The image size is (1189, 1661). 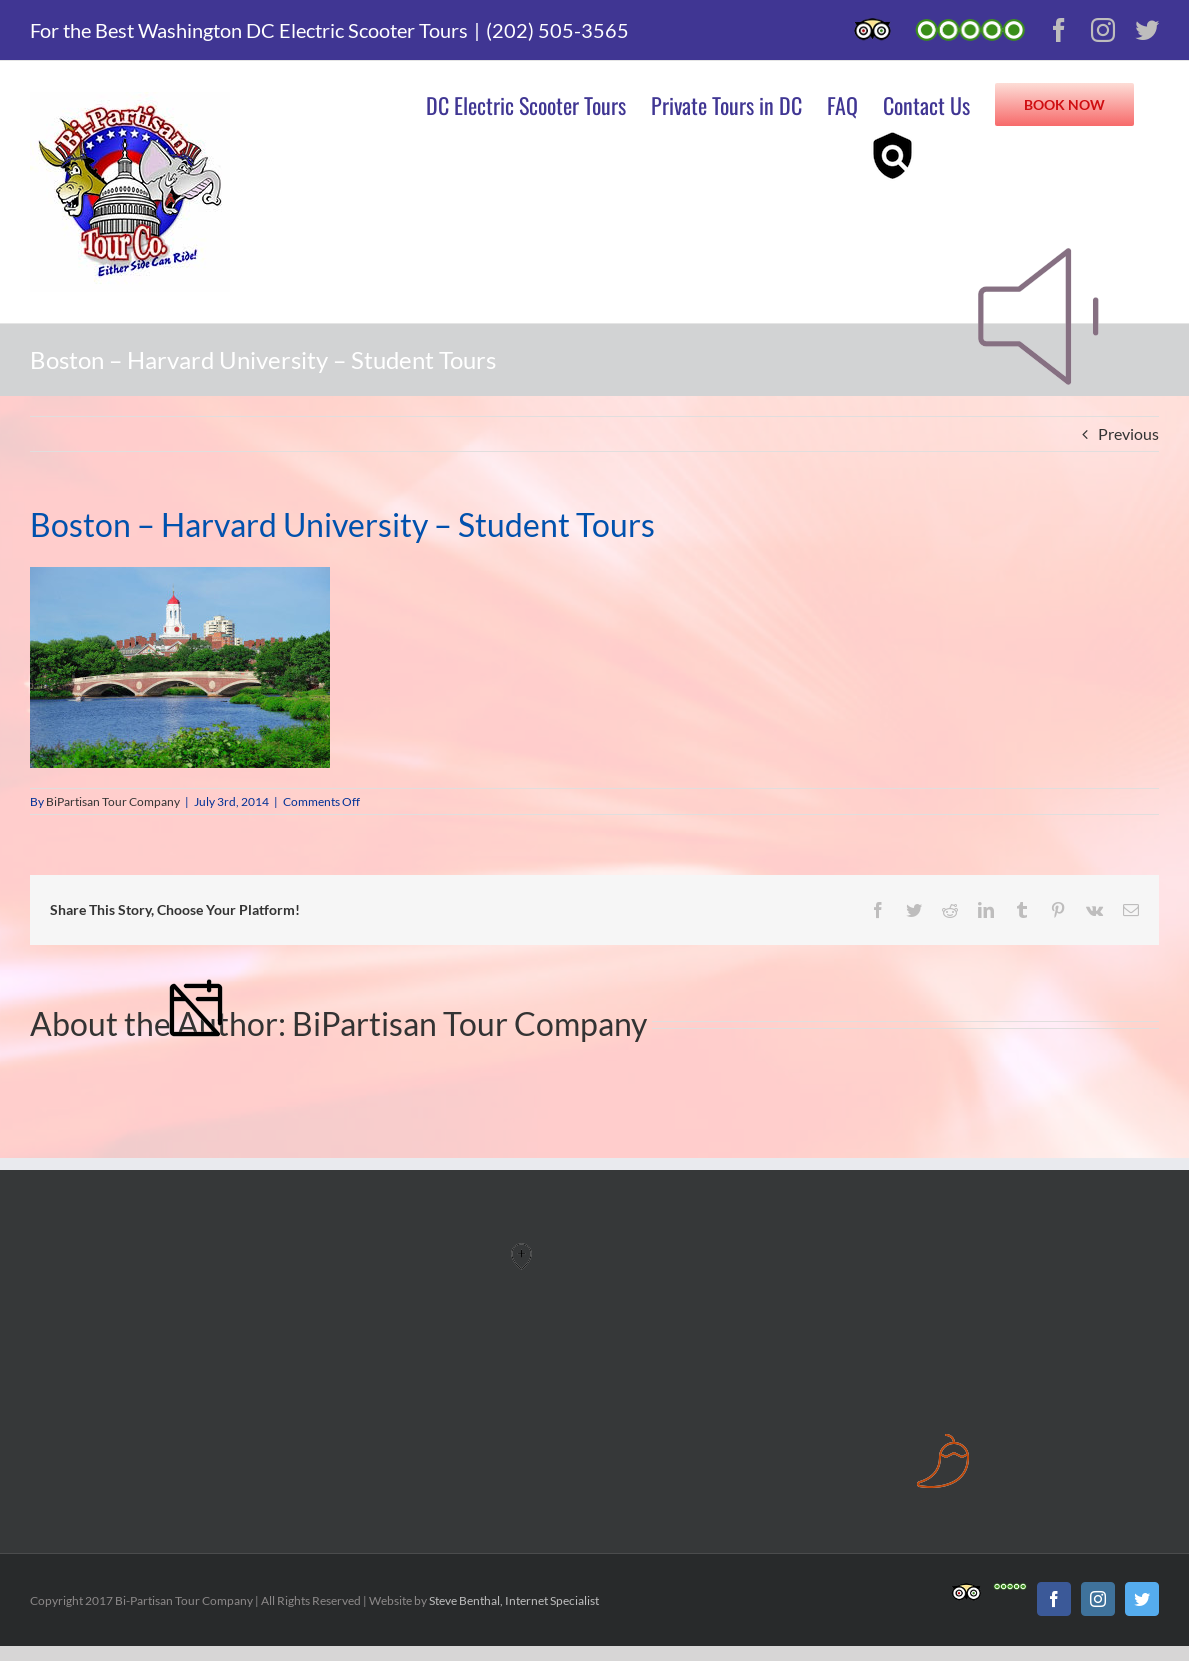 What do you see at coordinates (521, 1256) in the screenshot?
I see `add a new location pin` at bounding box center [521, 1256].